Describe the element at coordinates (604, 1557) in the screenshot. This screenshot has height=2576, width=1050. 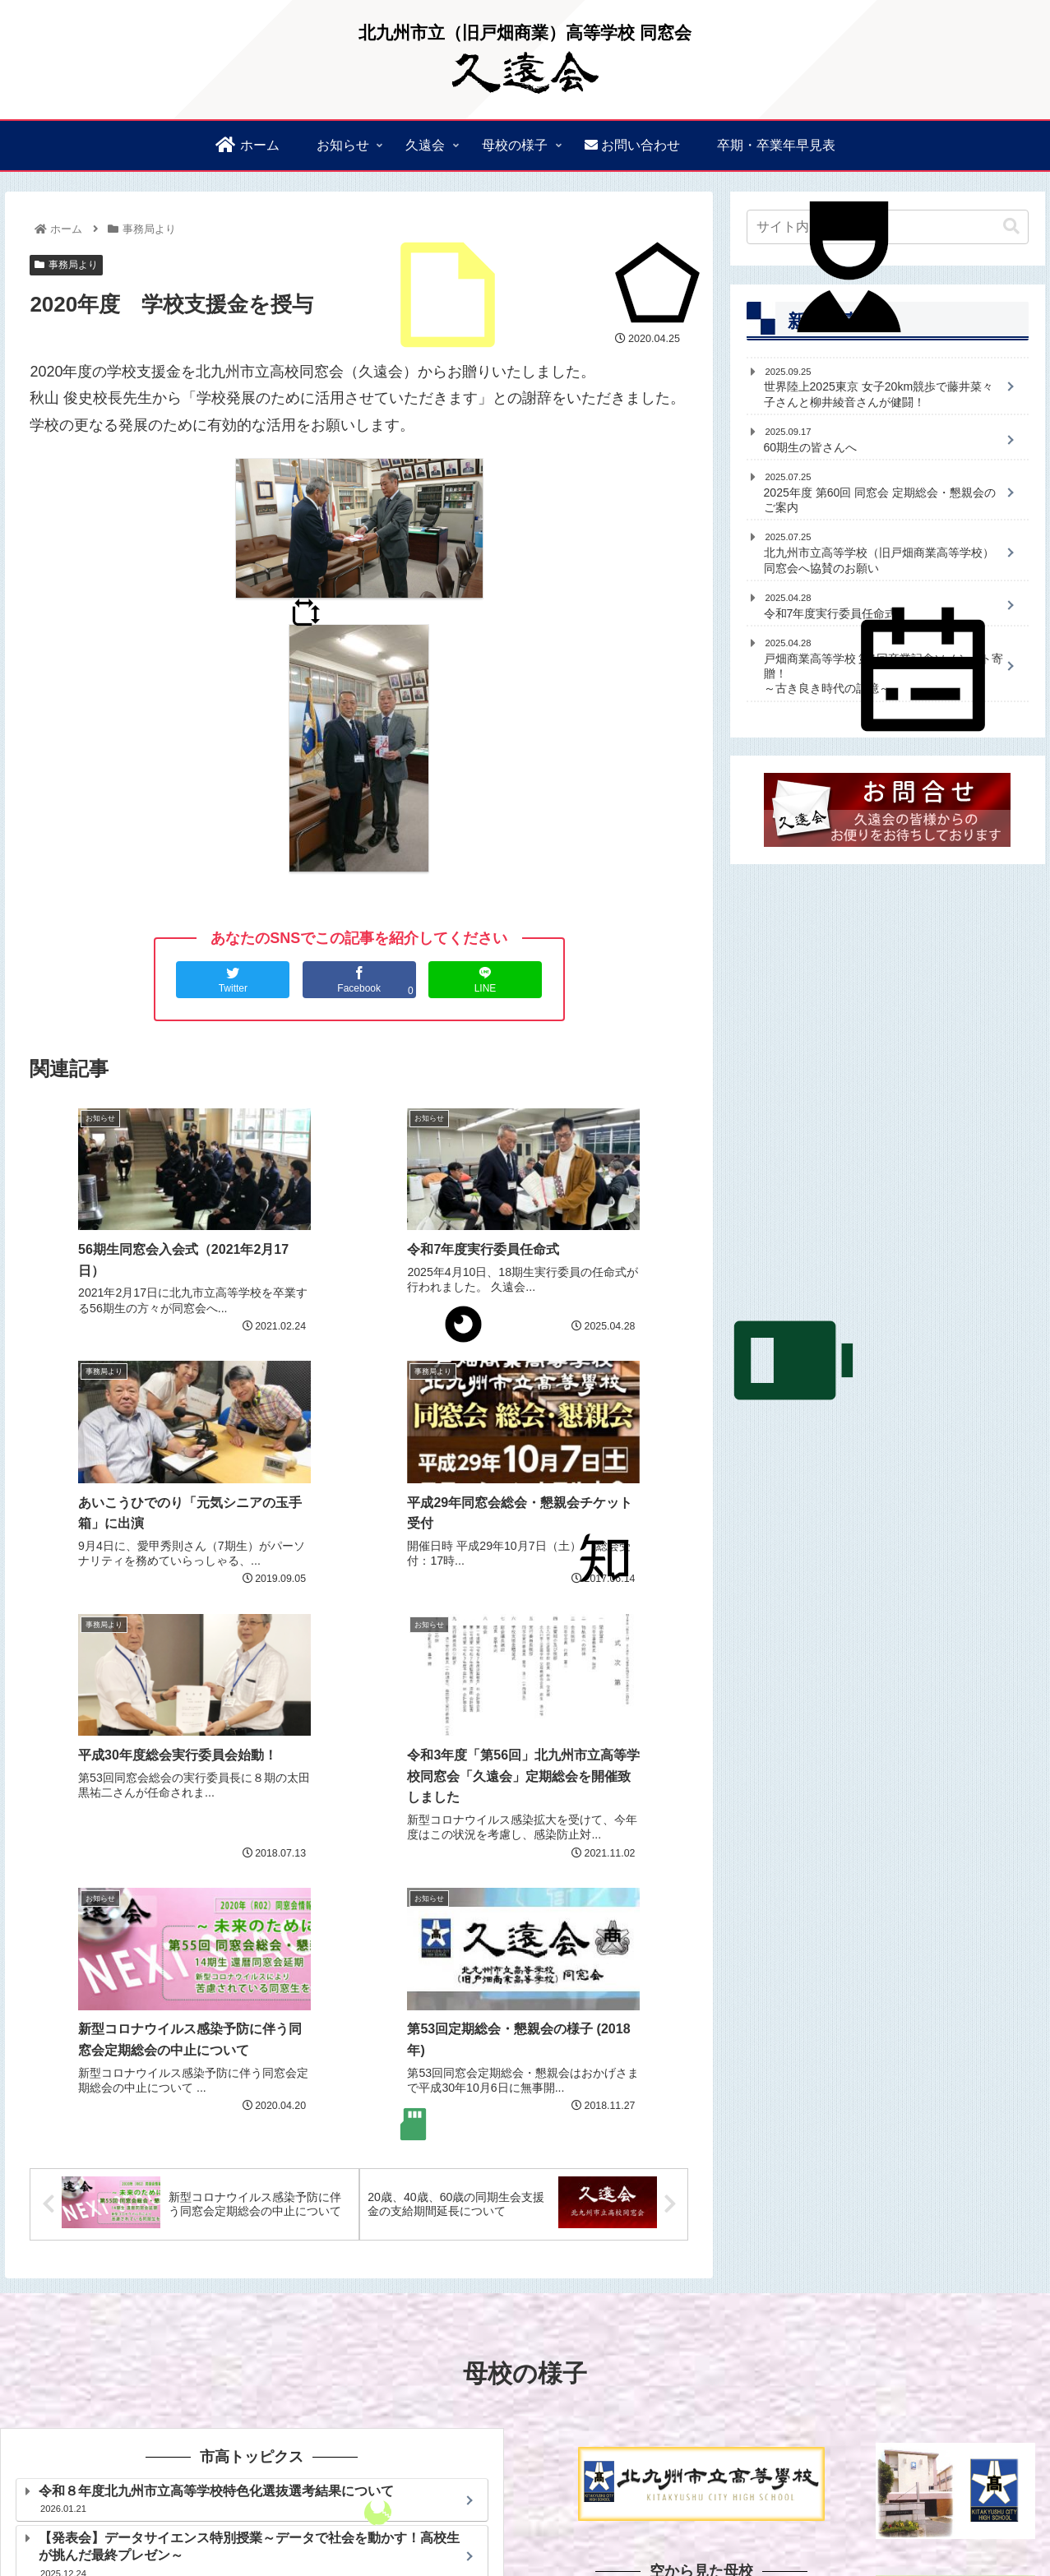
I see `open zhihu app` at that location.